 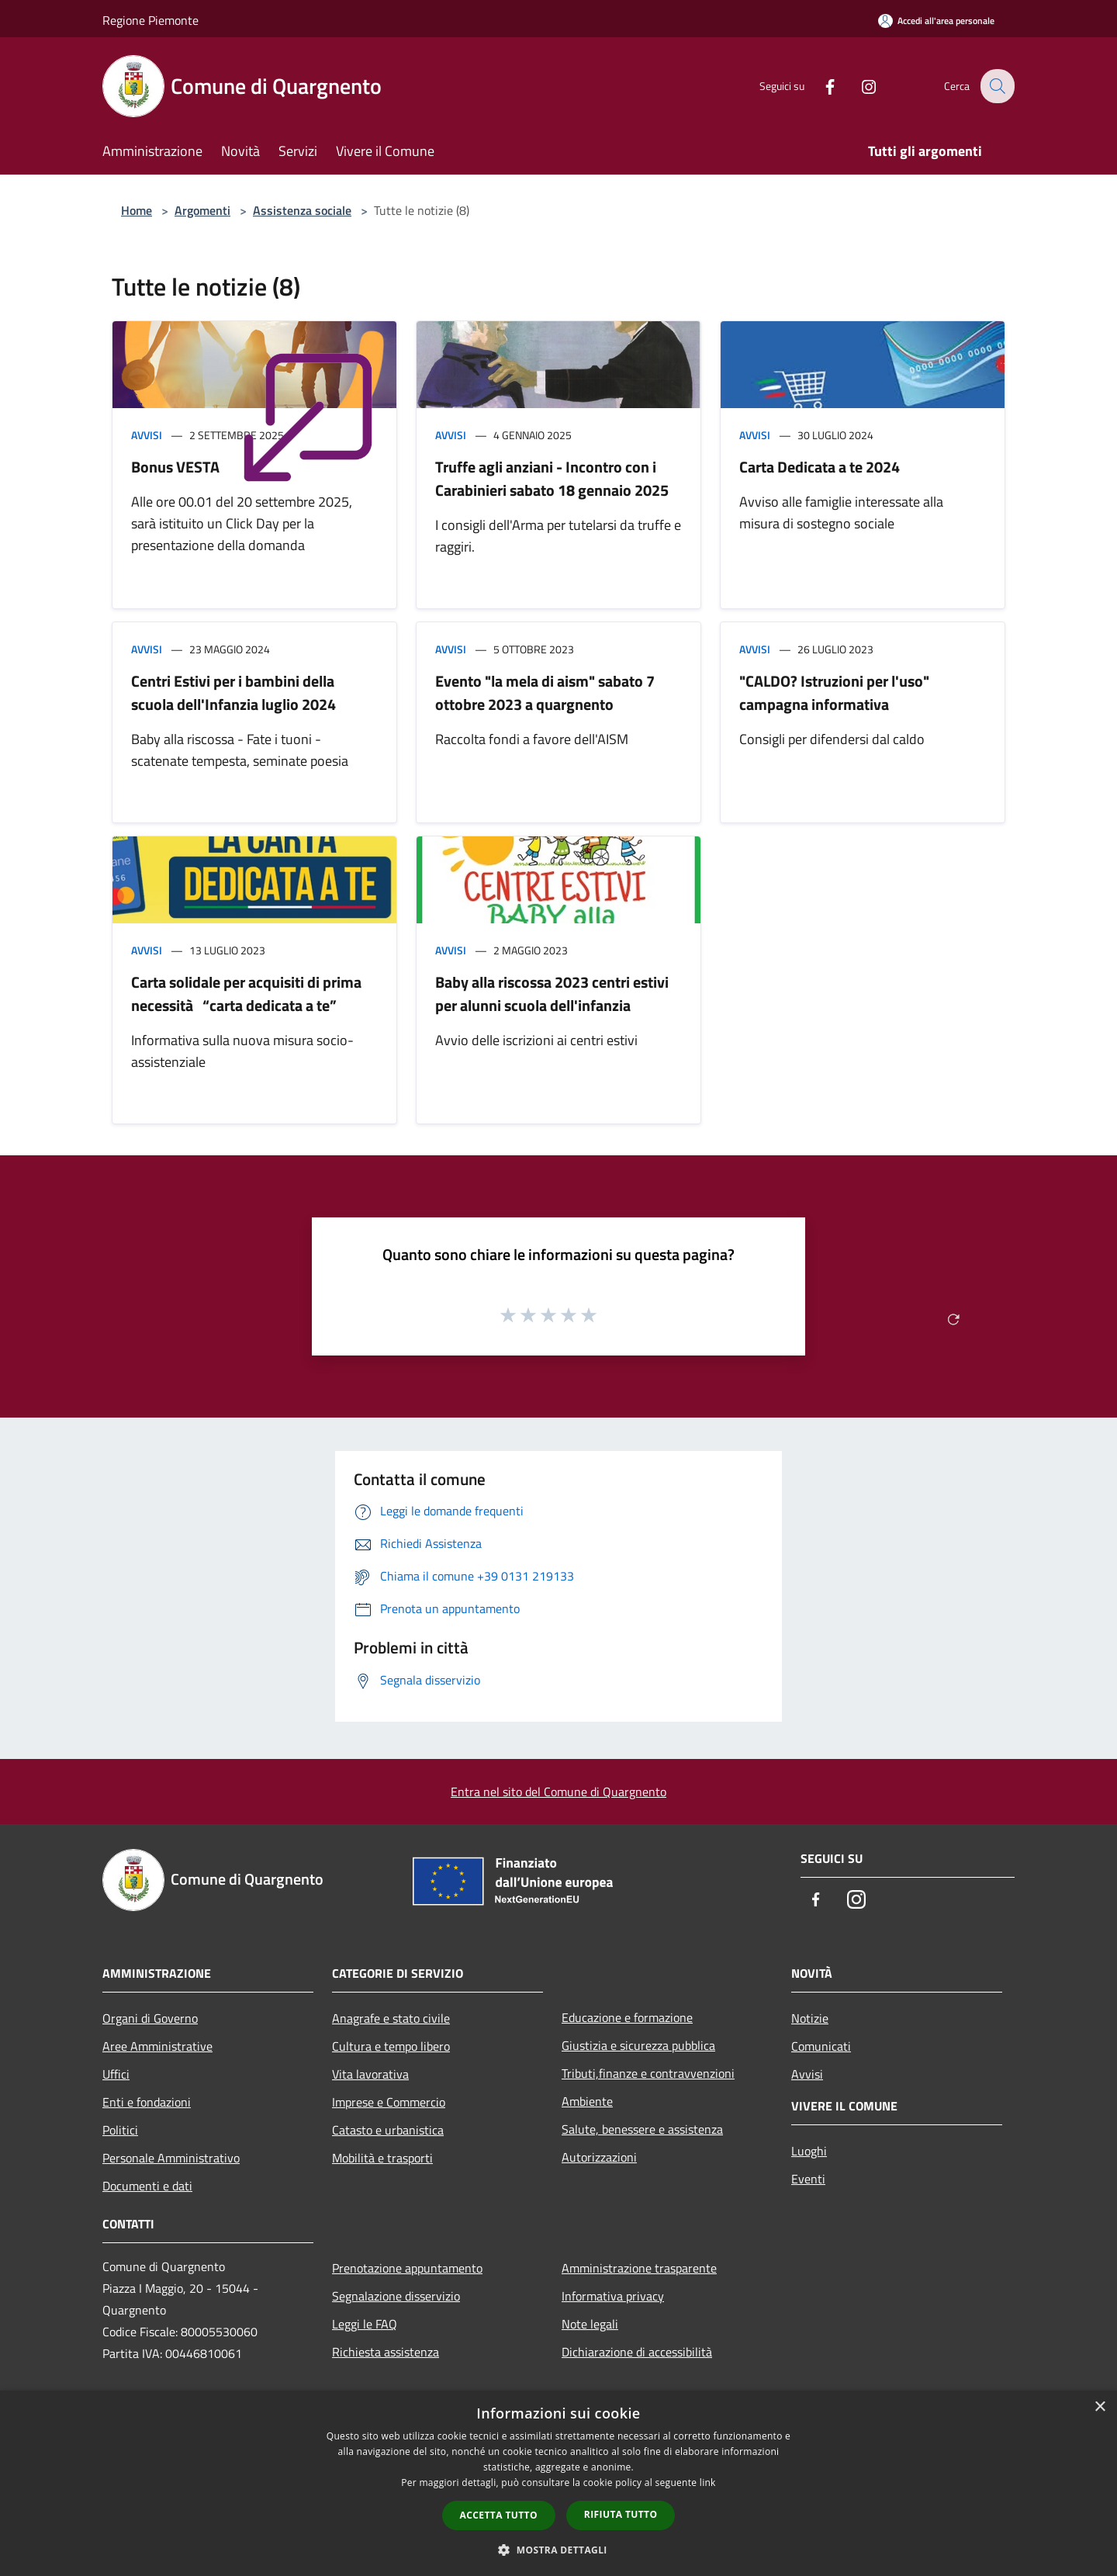 I want to click on reload or refresh the current page, so click(x=953, y=1319).